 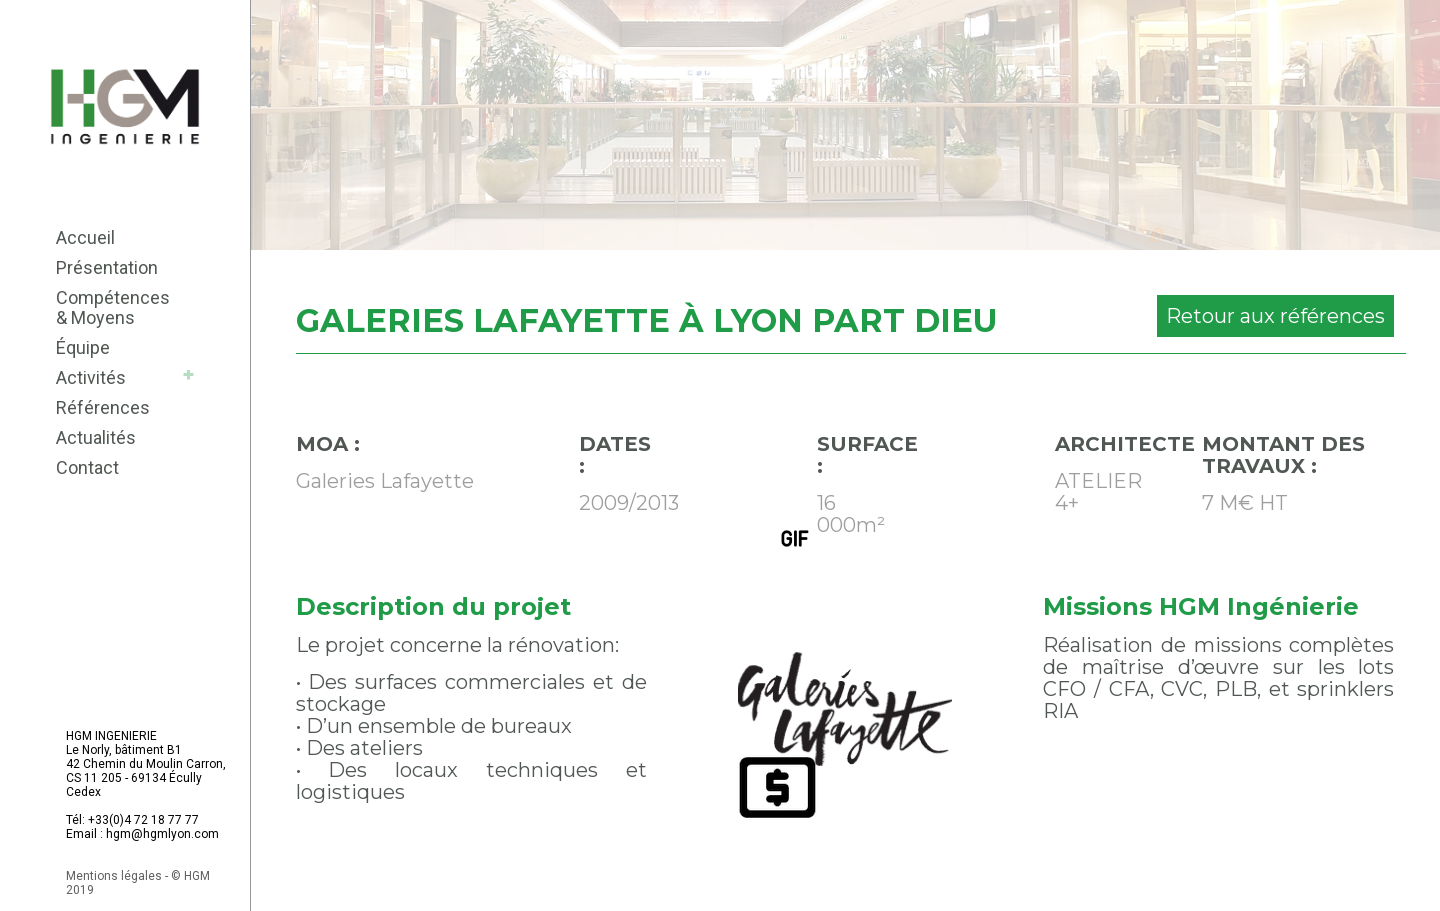 What do you see at coordinates (794, 538) in the screenshot?
I see `insert a GIF into your message` at bounding box center [794, 538].